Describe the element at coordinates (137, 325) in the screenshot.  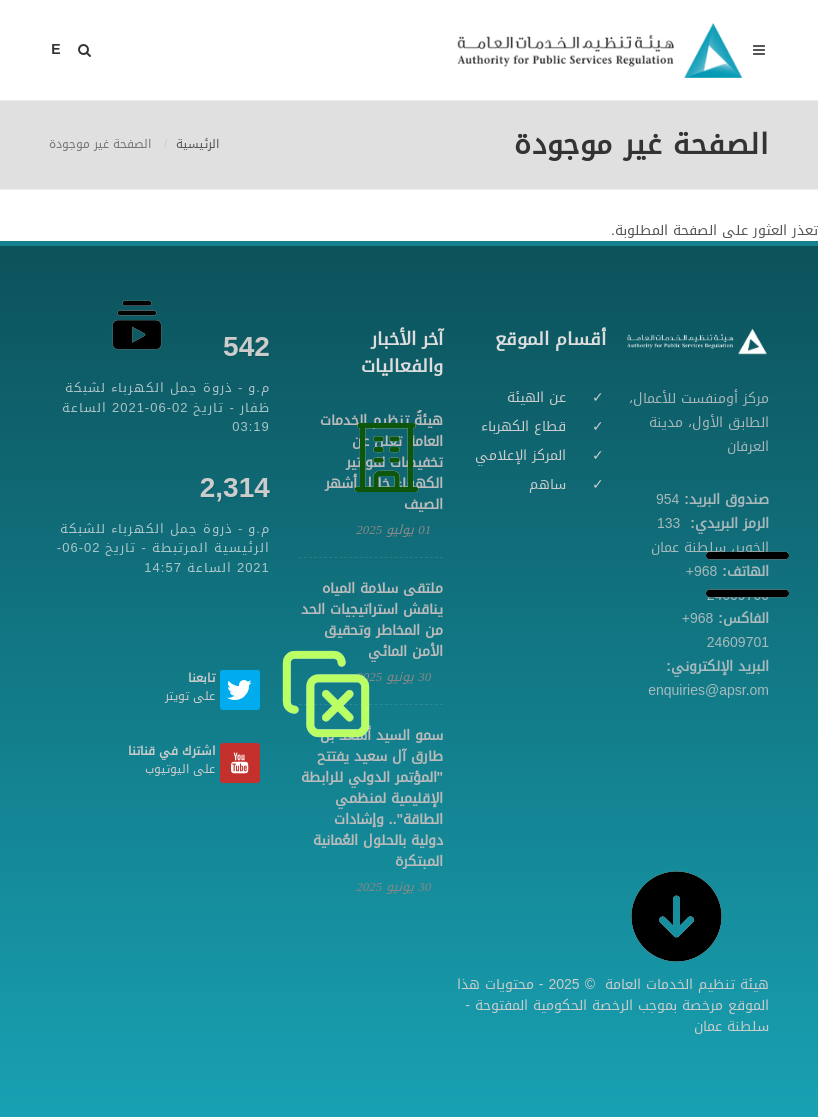
I see `view your subscriptions` at that location.